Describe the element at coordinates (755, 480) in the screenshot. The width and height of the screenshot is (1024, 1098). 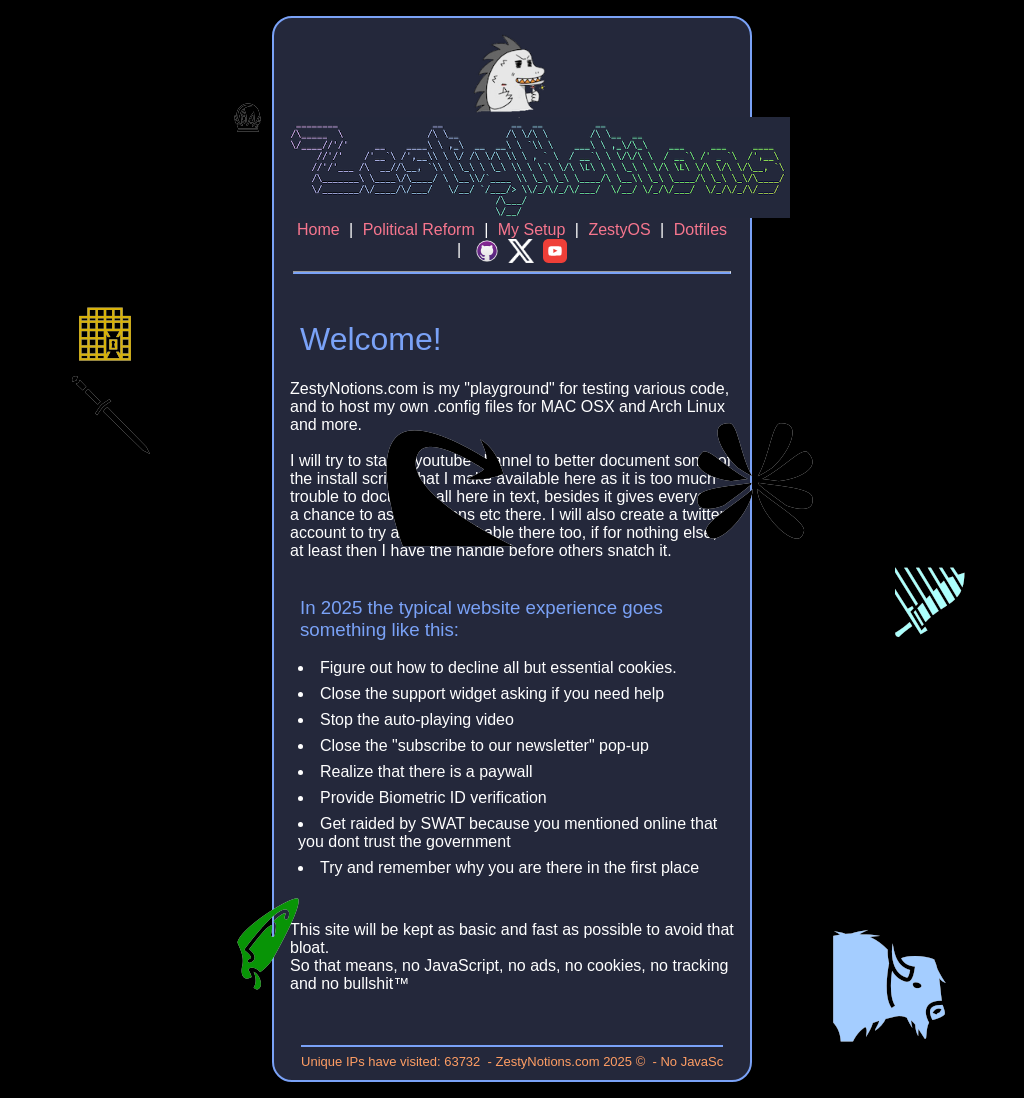
I see `equip fairy wings accessory` at that location.